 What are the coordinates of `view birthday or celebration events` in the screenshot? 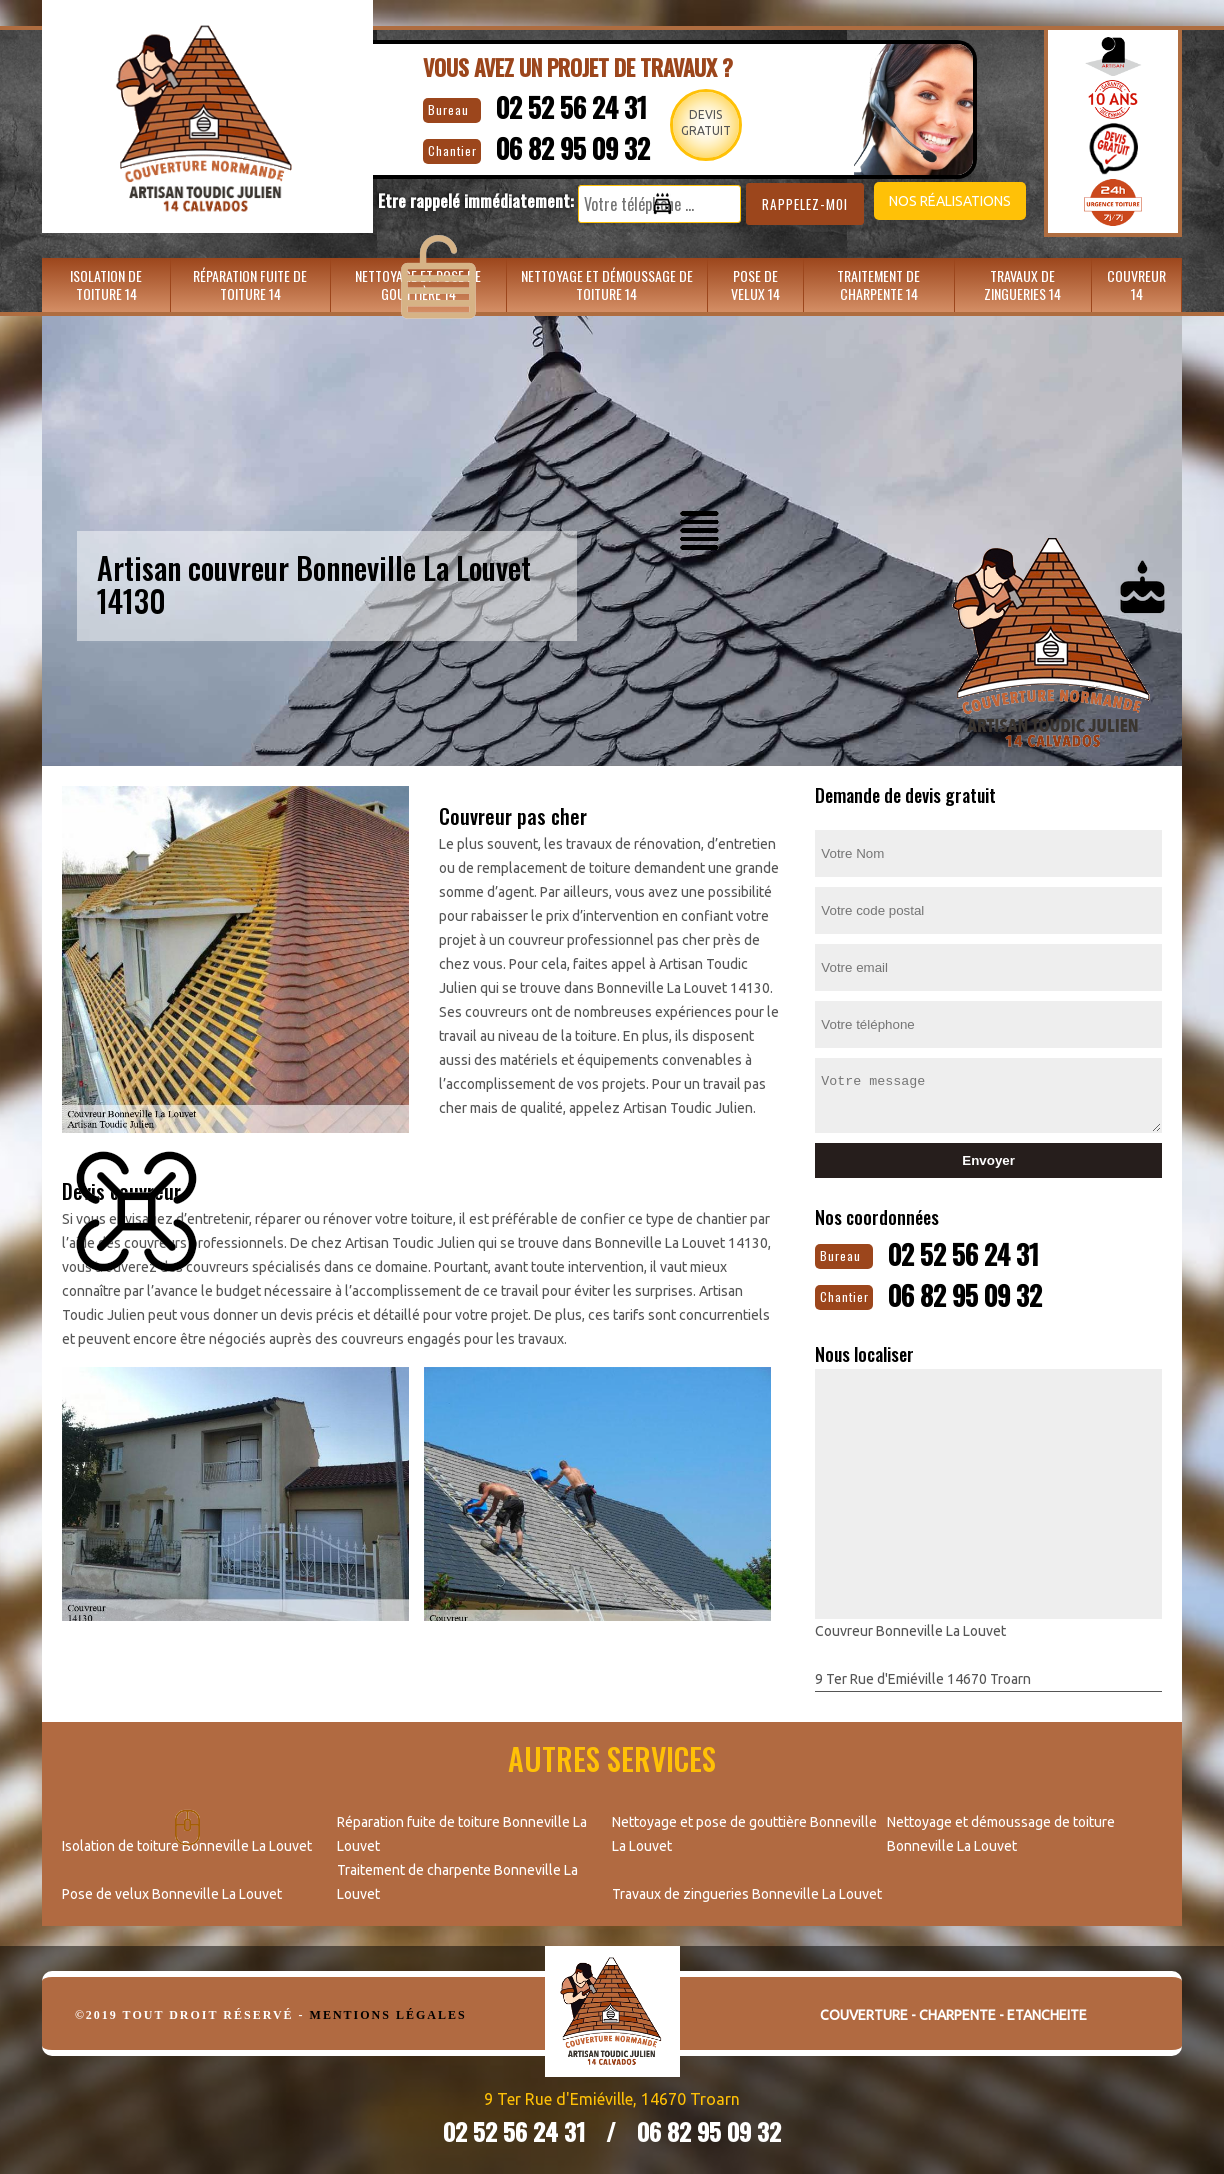 It's located at (1142, 588).